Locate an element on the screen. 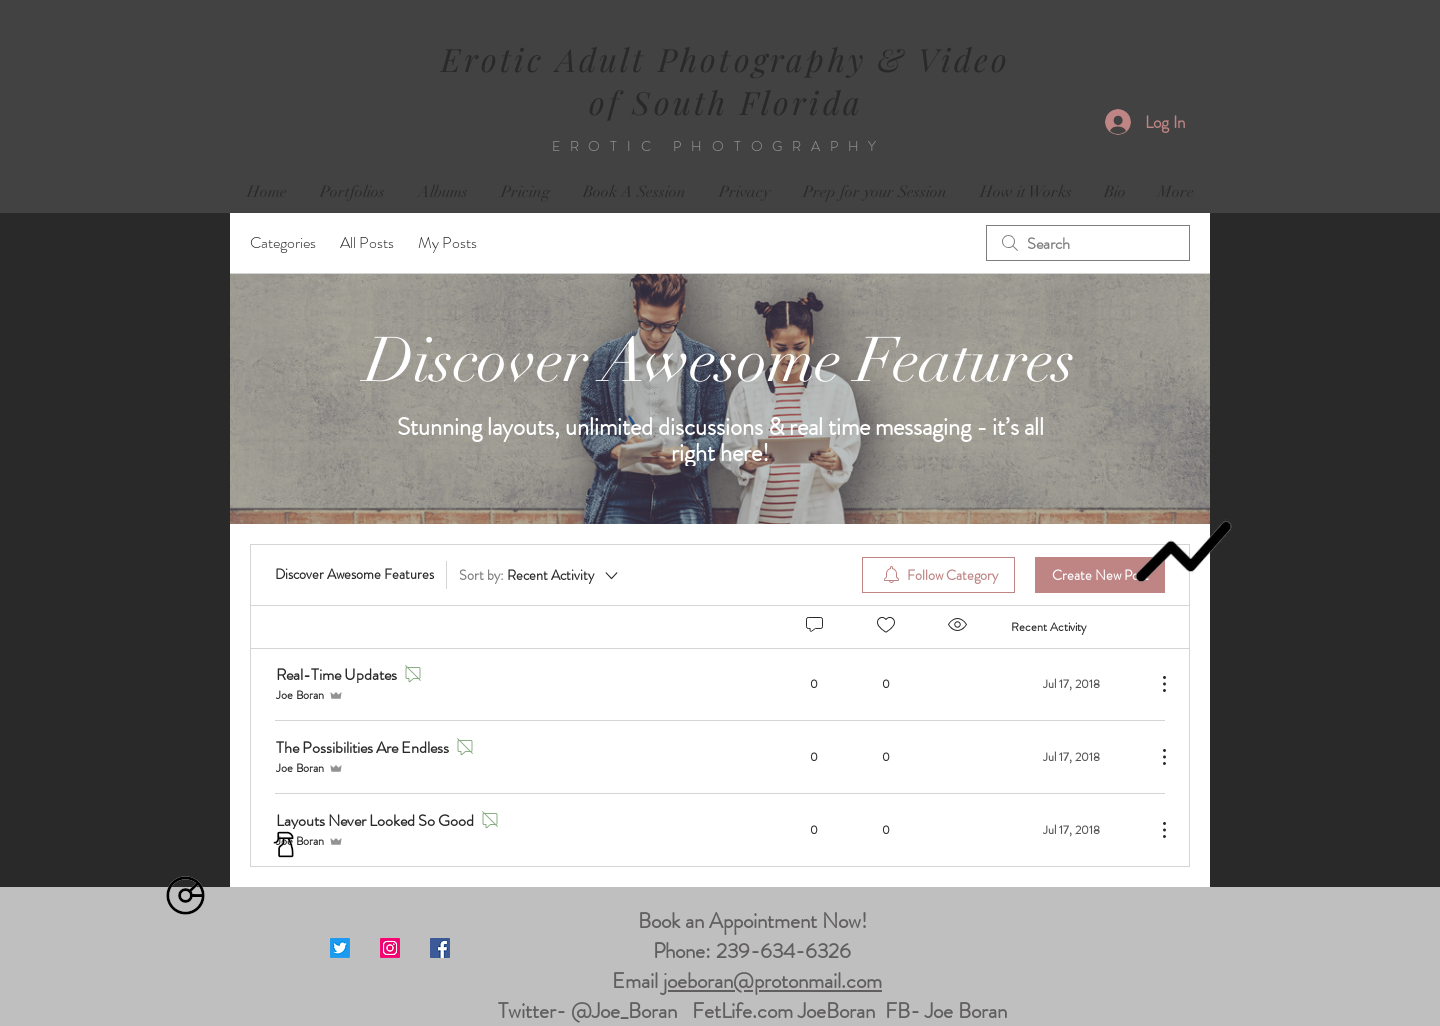 This screenshot has height=1026, width=1440. access cleaning or household tools is located at coordinates (284, 844).